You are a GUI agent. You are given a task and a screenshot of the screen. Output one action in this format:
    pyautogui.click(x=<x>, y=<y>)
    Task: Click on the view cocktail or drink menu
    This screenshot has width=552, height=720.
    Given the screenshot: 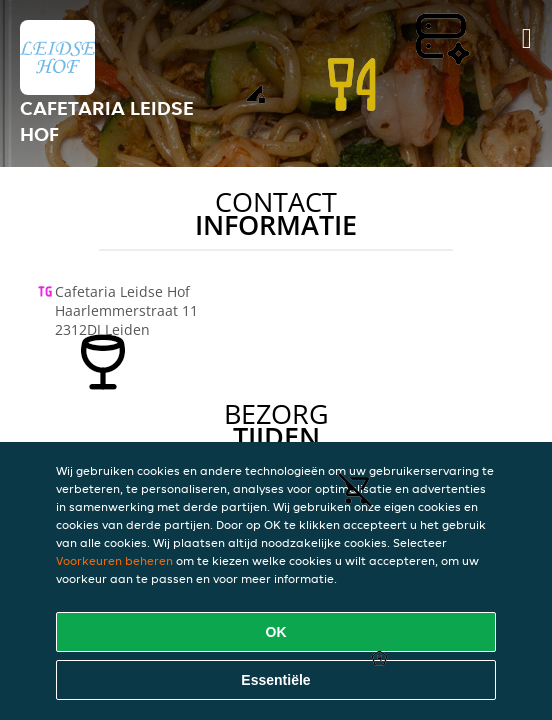 What is the action you would take?
    pyautogui.click(x=103, y=362)
    